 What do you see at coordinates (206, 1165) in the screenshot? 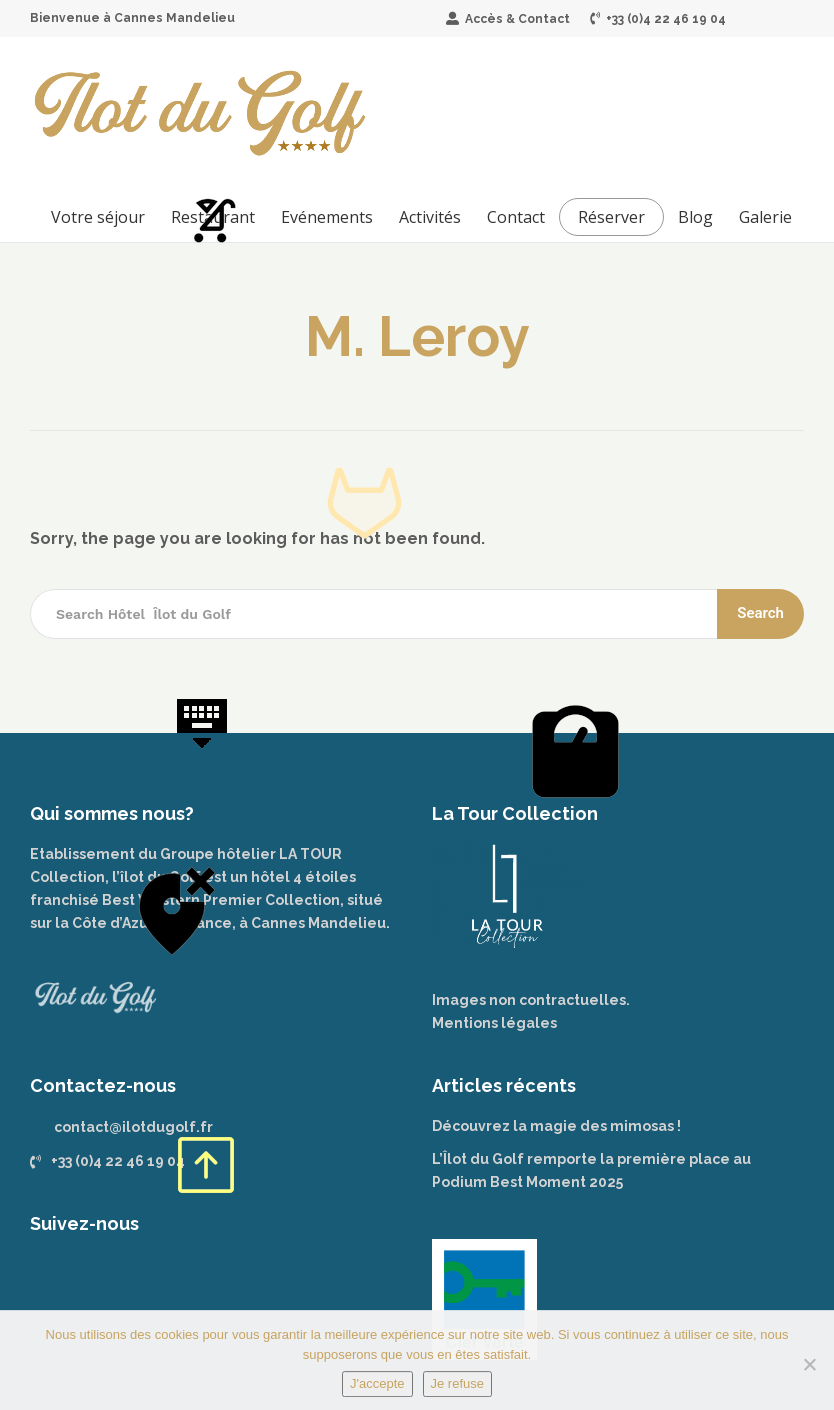
I see `upload a file or content` at bounding box center [206, 1165].